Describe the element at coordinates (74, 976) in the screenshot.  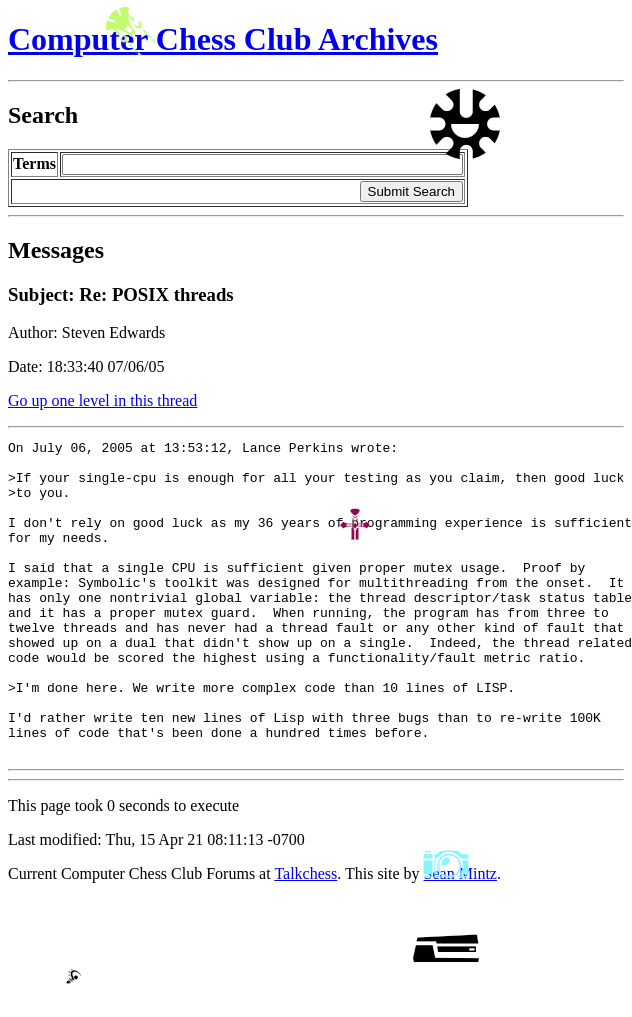
I see `equip a magic staff or wand` at that location.